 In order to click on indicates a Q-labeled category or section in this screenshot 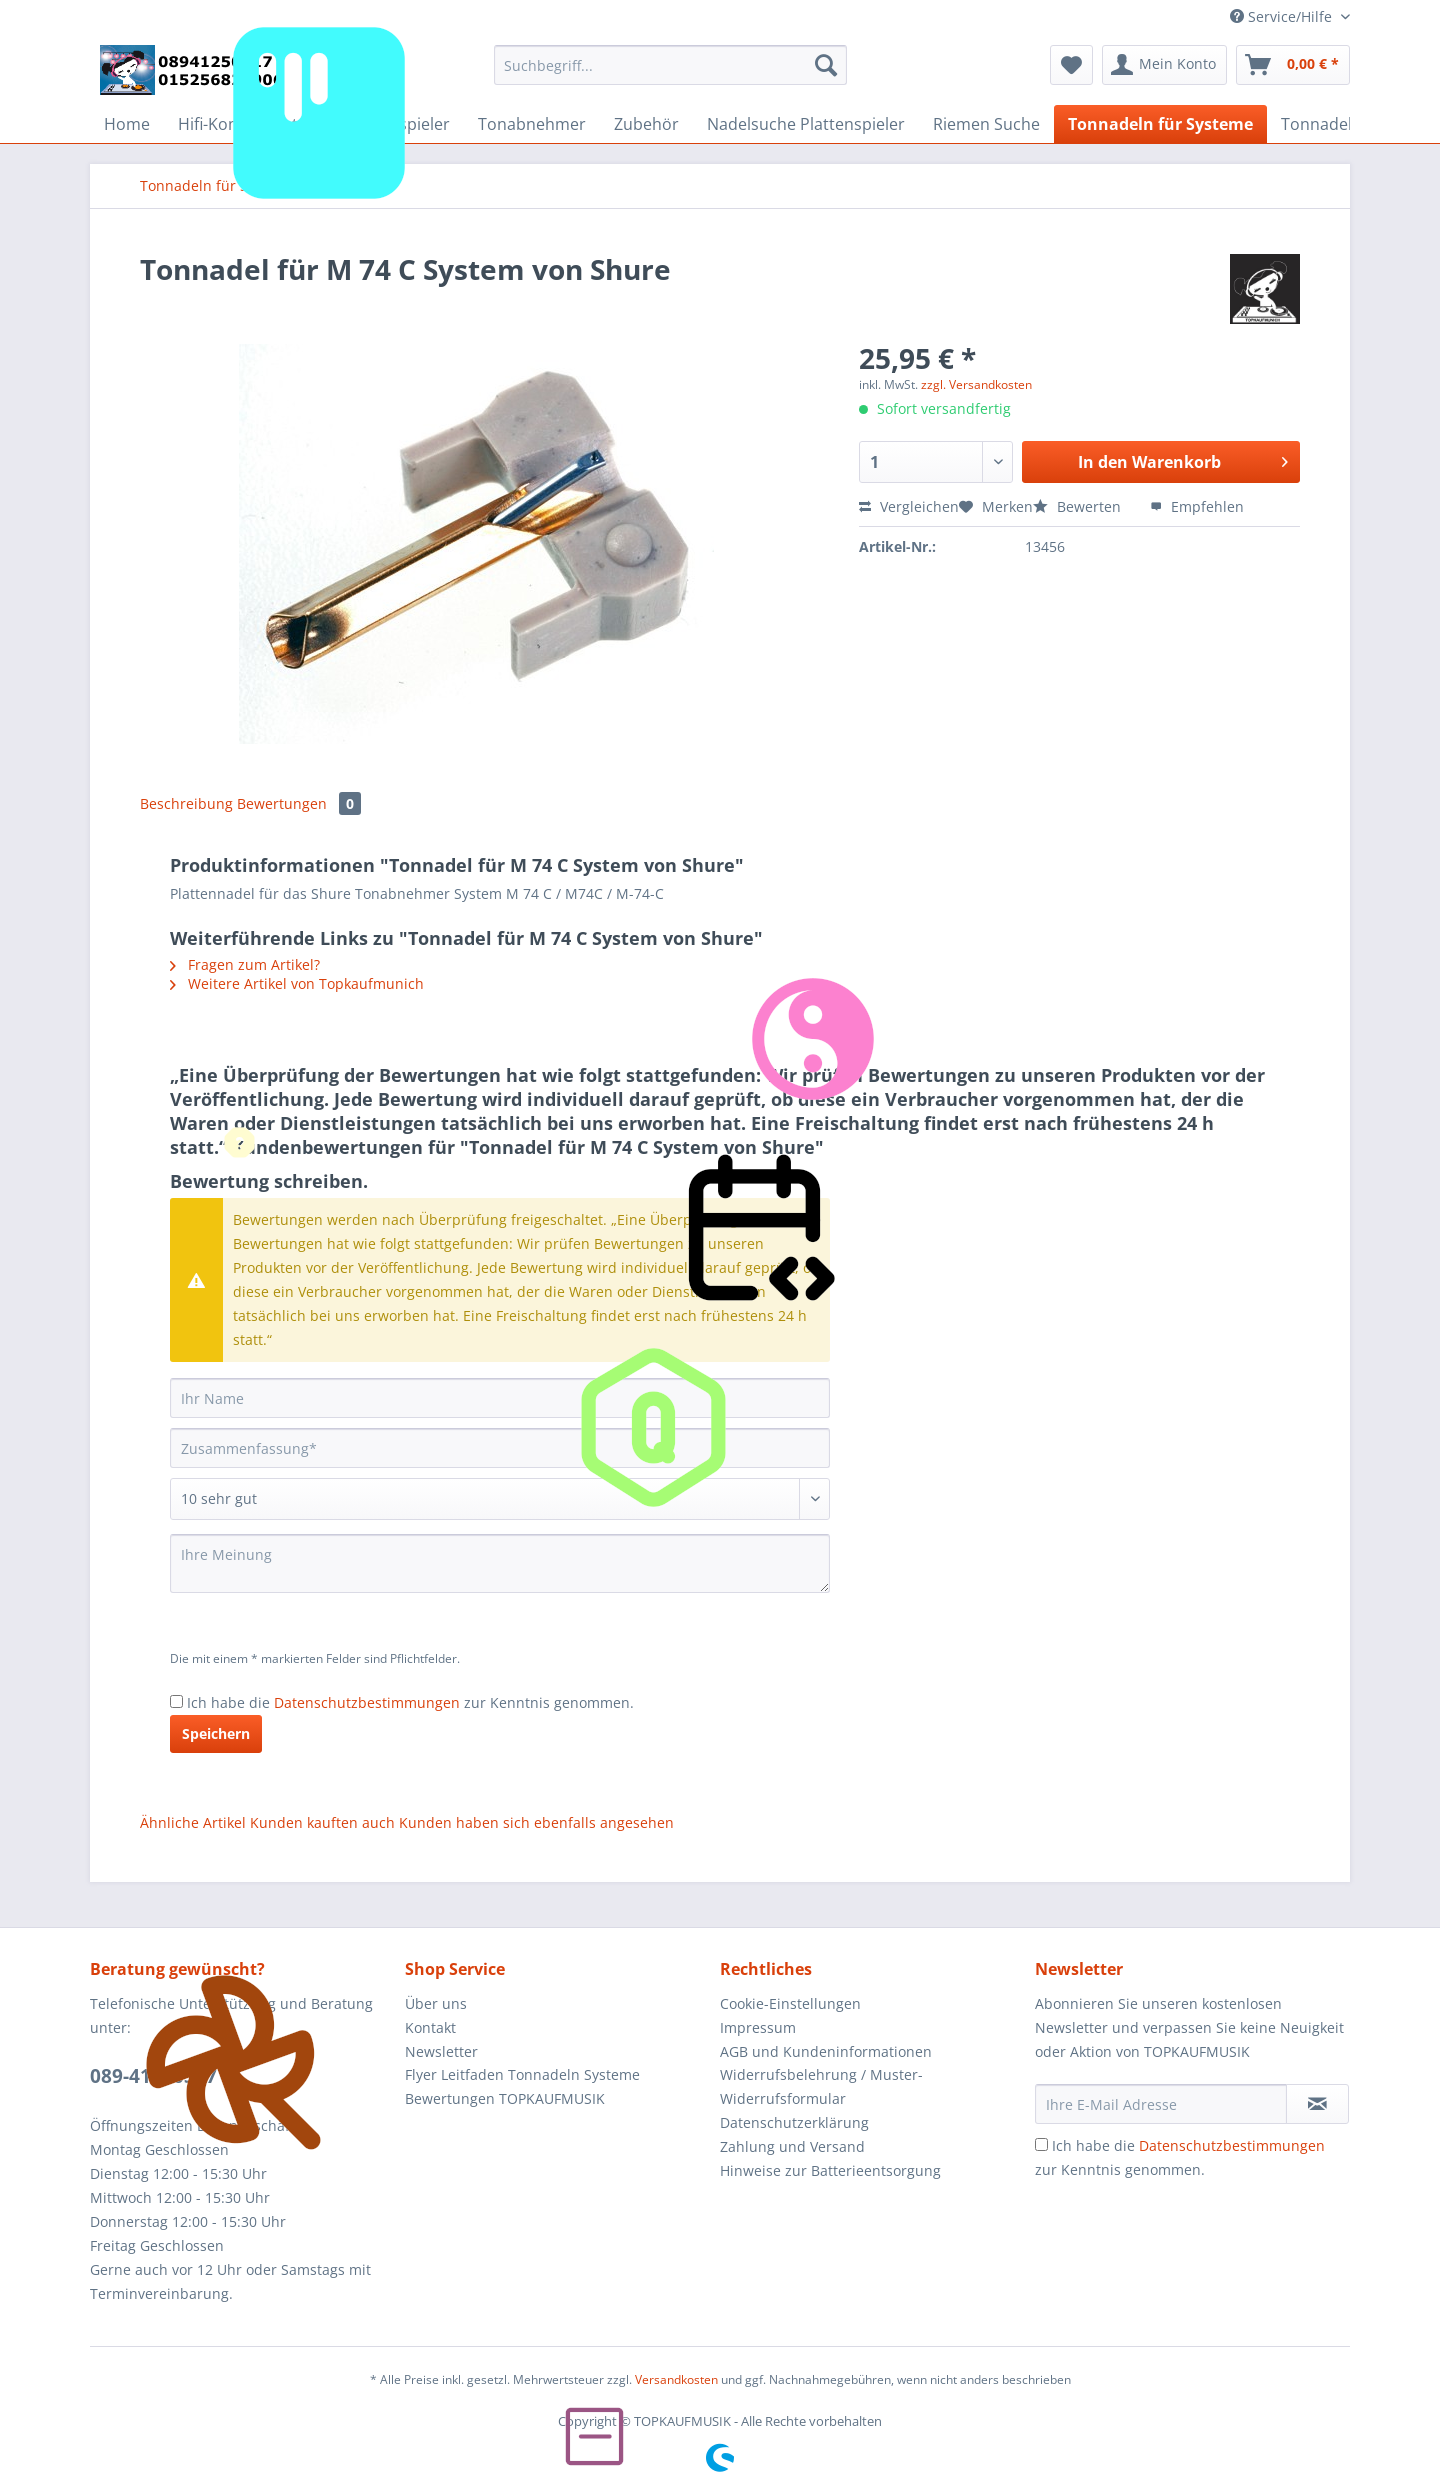, I will do `click(653, 1427)`.